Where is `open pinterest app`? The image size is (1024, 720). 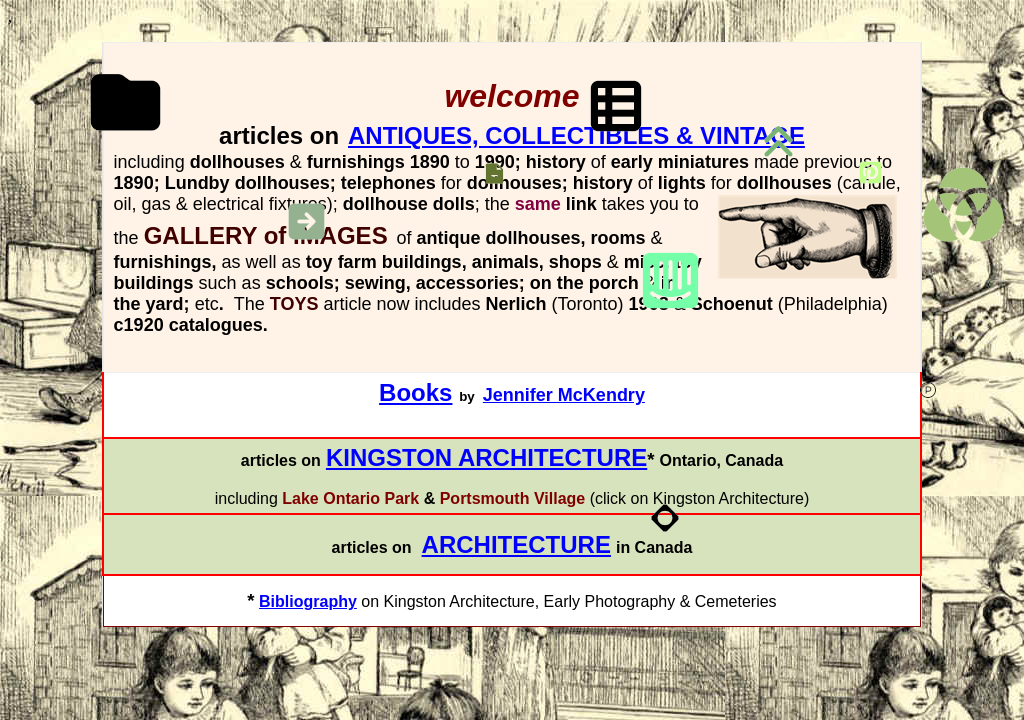 open pinterest app is located at coordinates (870, 172).